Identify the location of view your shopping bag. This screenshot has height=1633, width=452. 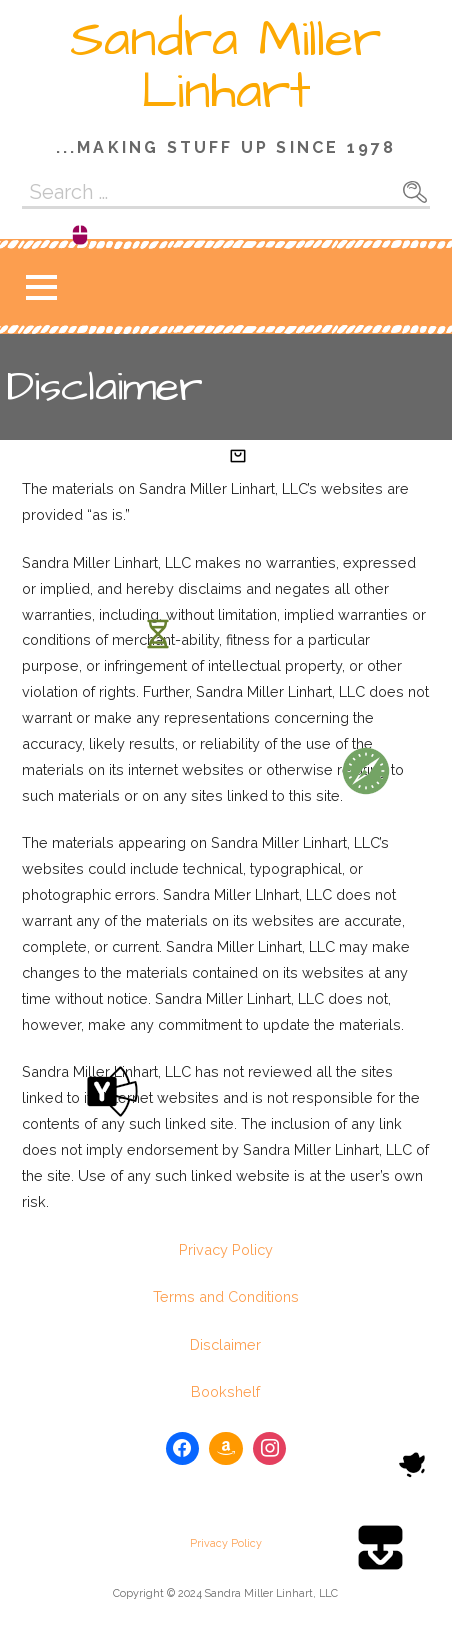
(238, 456).